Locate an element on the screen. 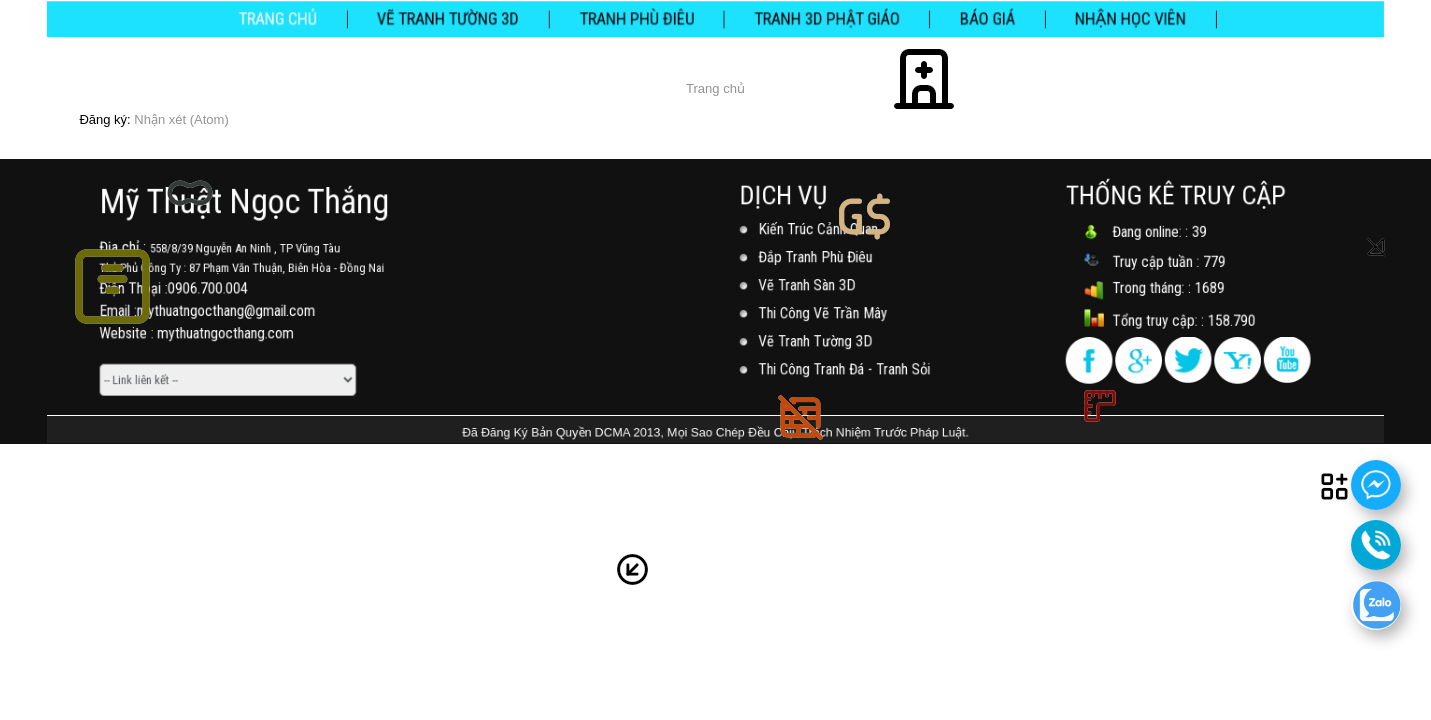  navigate to previous content or go back is located at coordinates (632, 569).